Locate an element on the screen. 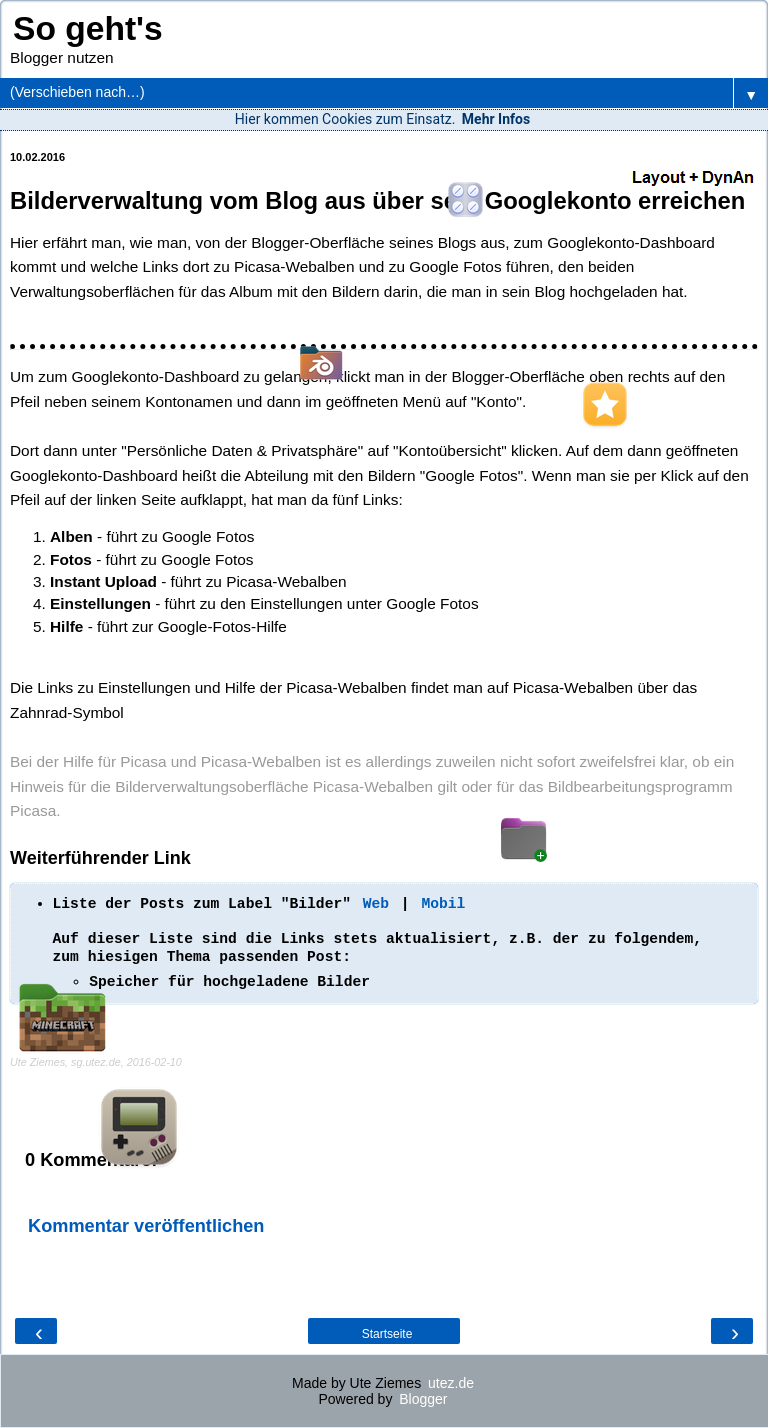 This screenshot has width=768, height=1428. open minecraft game files folder is located at coordinates (62, 1020).